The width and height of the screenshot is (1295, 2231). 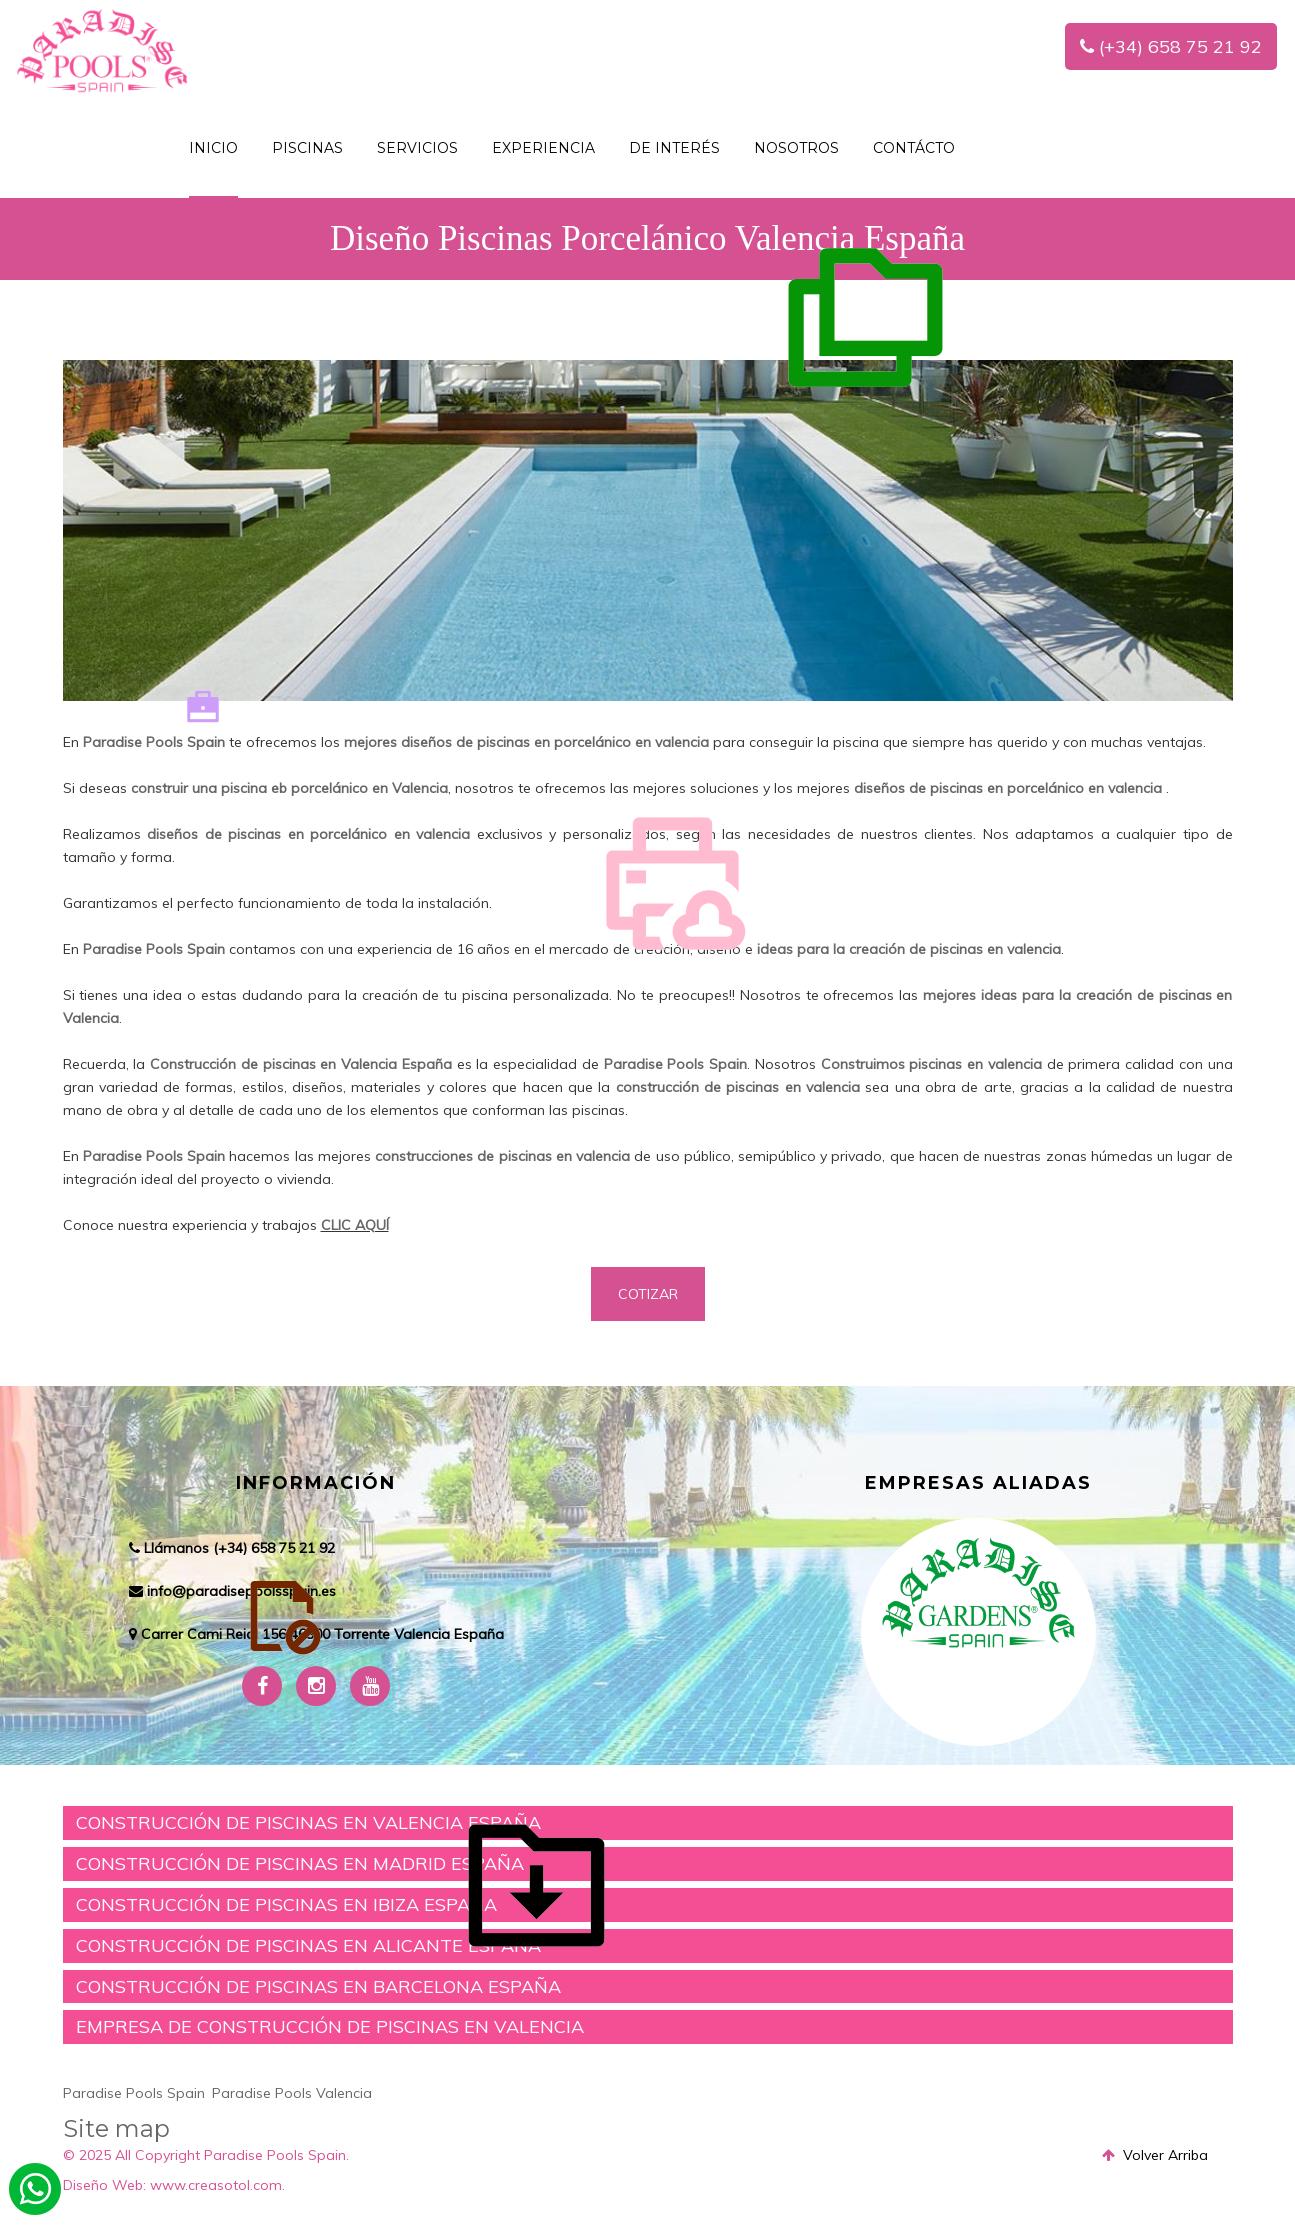 I want to click on download folder contents, so click(x=536, y=1885).